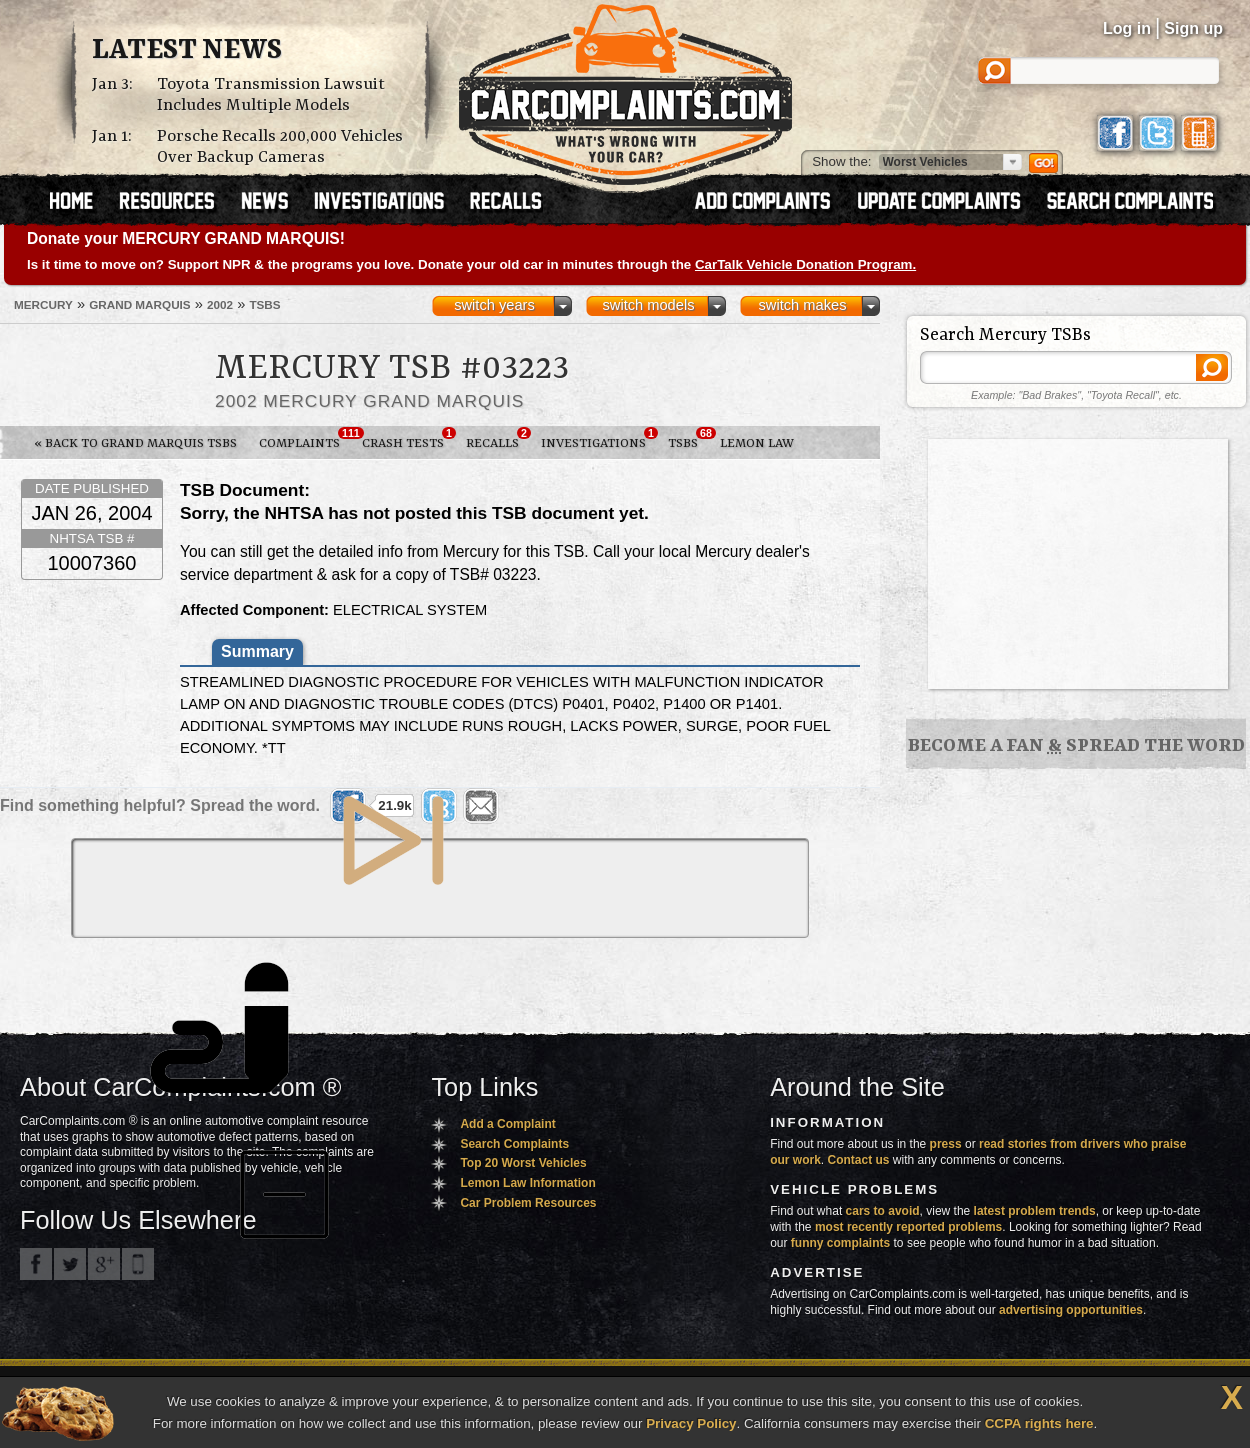  Describe the element at coordinates (284, 1194) in the screenshot. I see `remove an item from a list or collection` at that location.